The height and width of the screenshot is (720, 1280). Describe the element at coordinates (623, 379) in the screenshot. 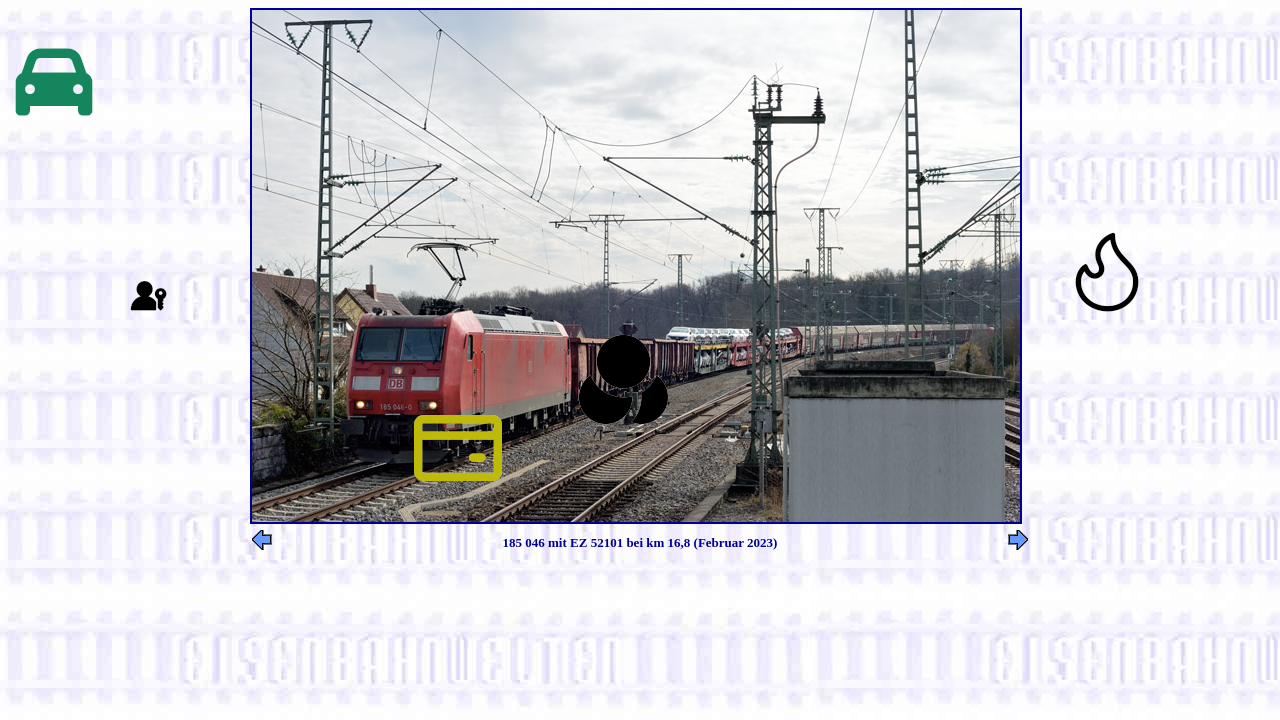

I see `apply filters to refine results` at that location.